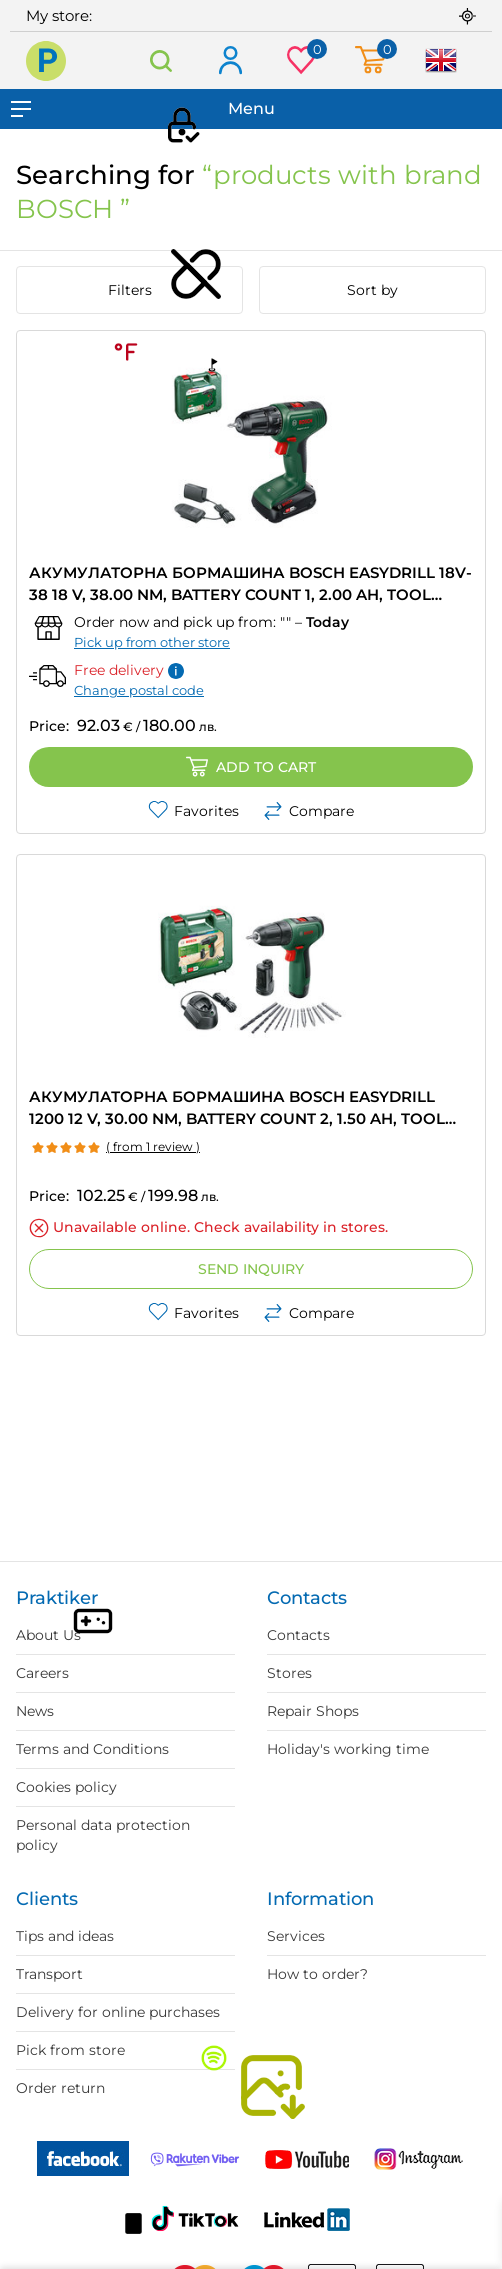  What do you see at coordinates (212, 365) in the screenshot?
I see `access golf course or mini golf features` at bounding box center [212, 365].